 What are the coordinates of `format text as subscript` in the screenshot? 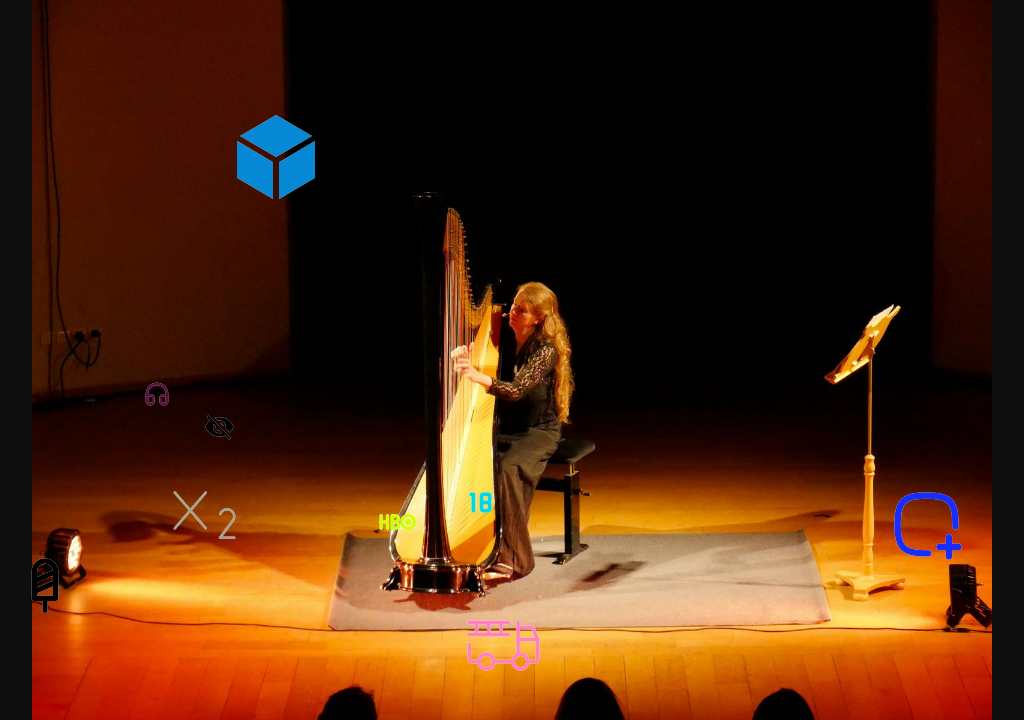 It's located at (201, 514).